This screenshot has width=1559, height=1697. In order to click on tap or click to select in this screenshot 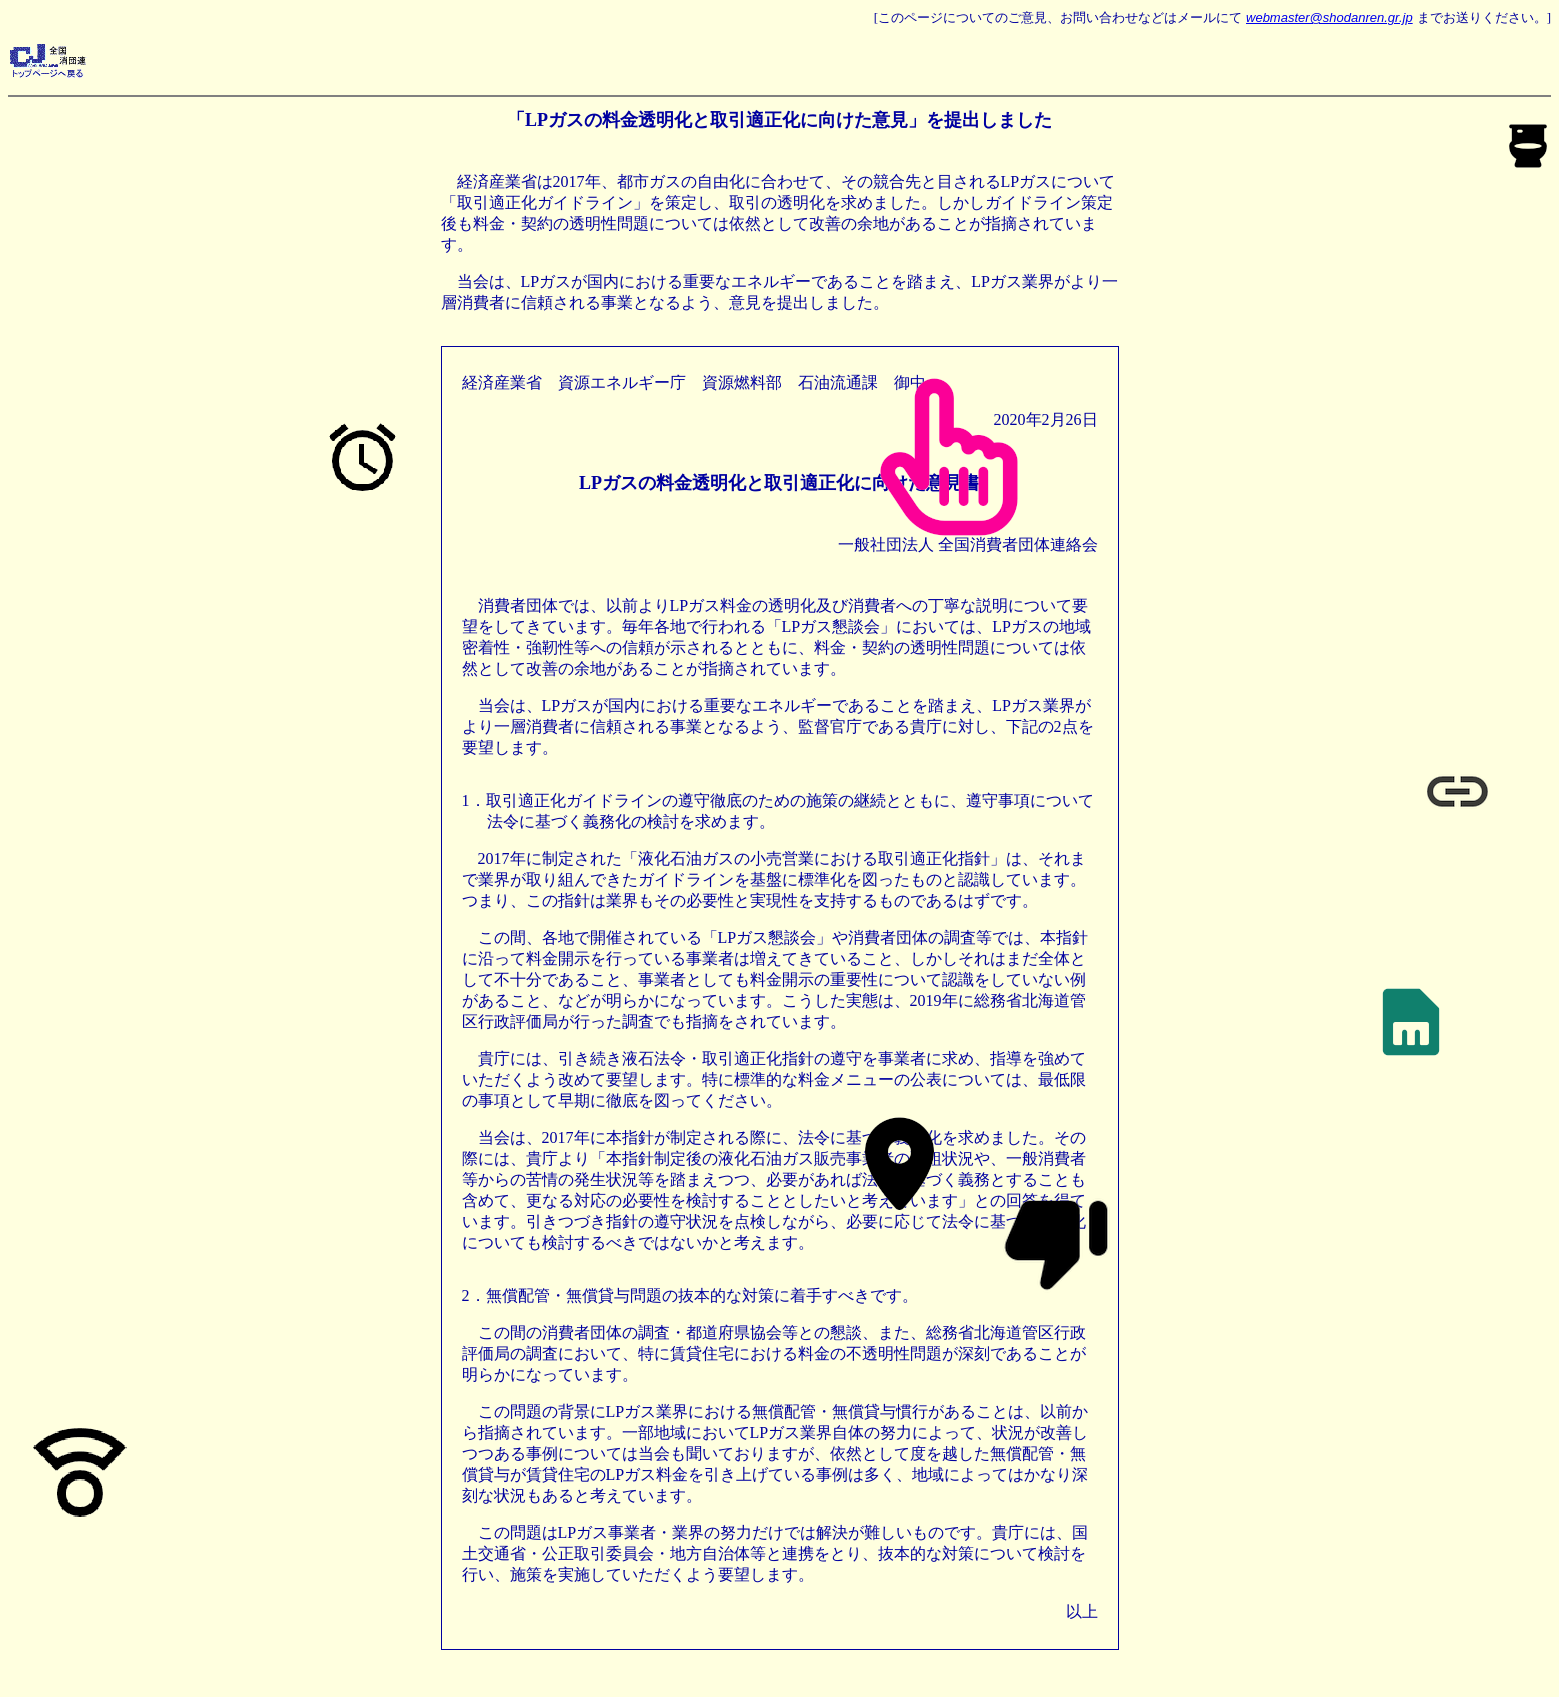, I will do `click(949, 457)`.